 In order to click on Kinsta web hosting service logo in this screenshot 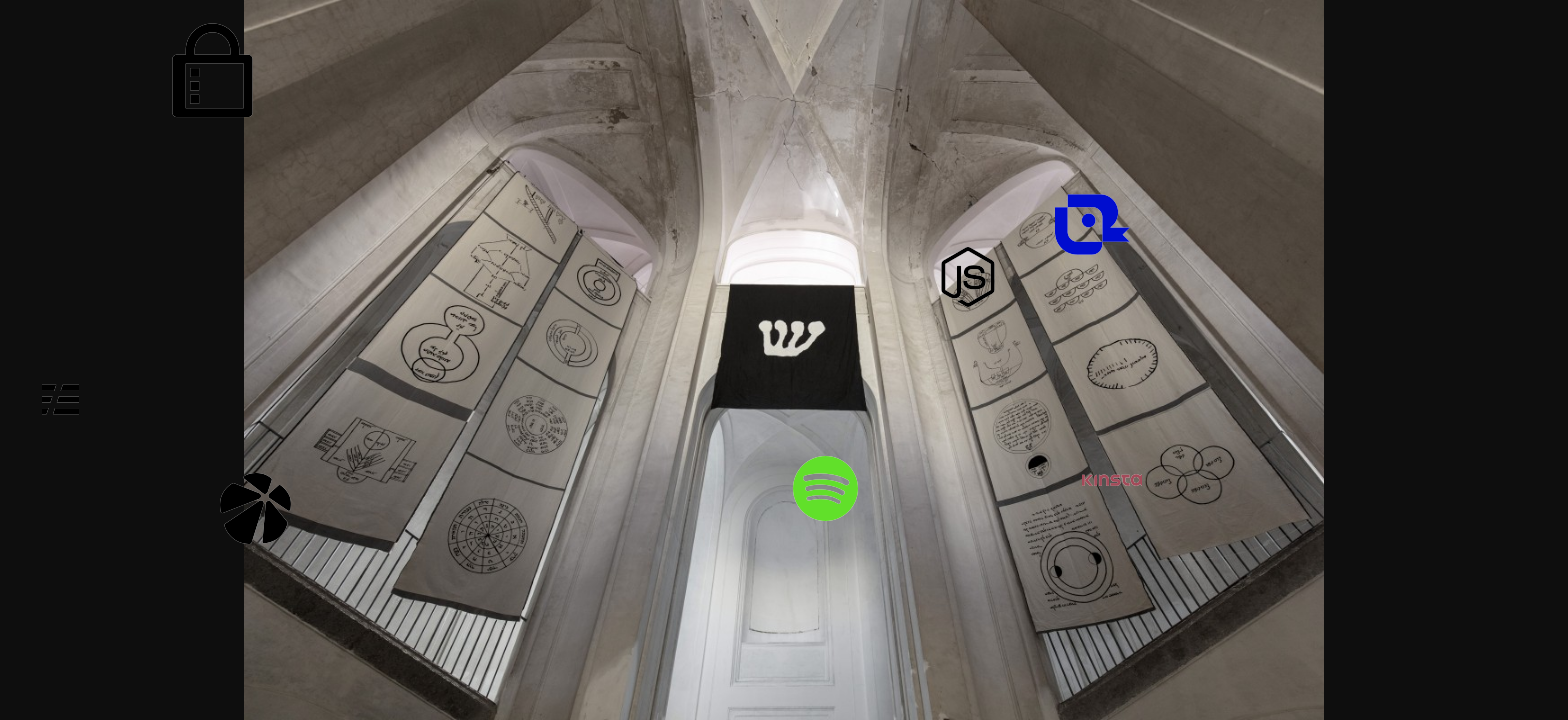, I will do `click(1112, 480)`.